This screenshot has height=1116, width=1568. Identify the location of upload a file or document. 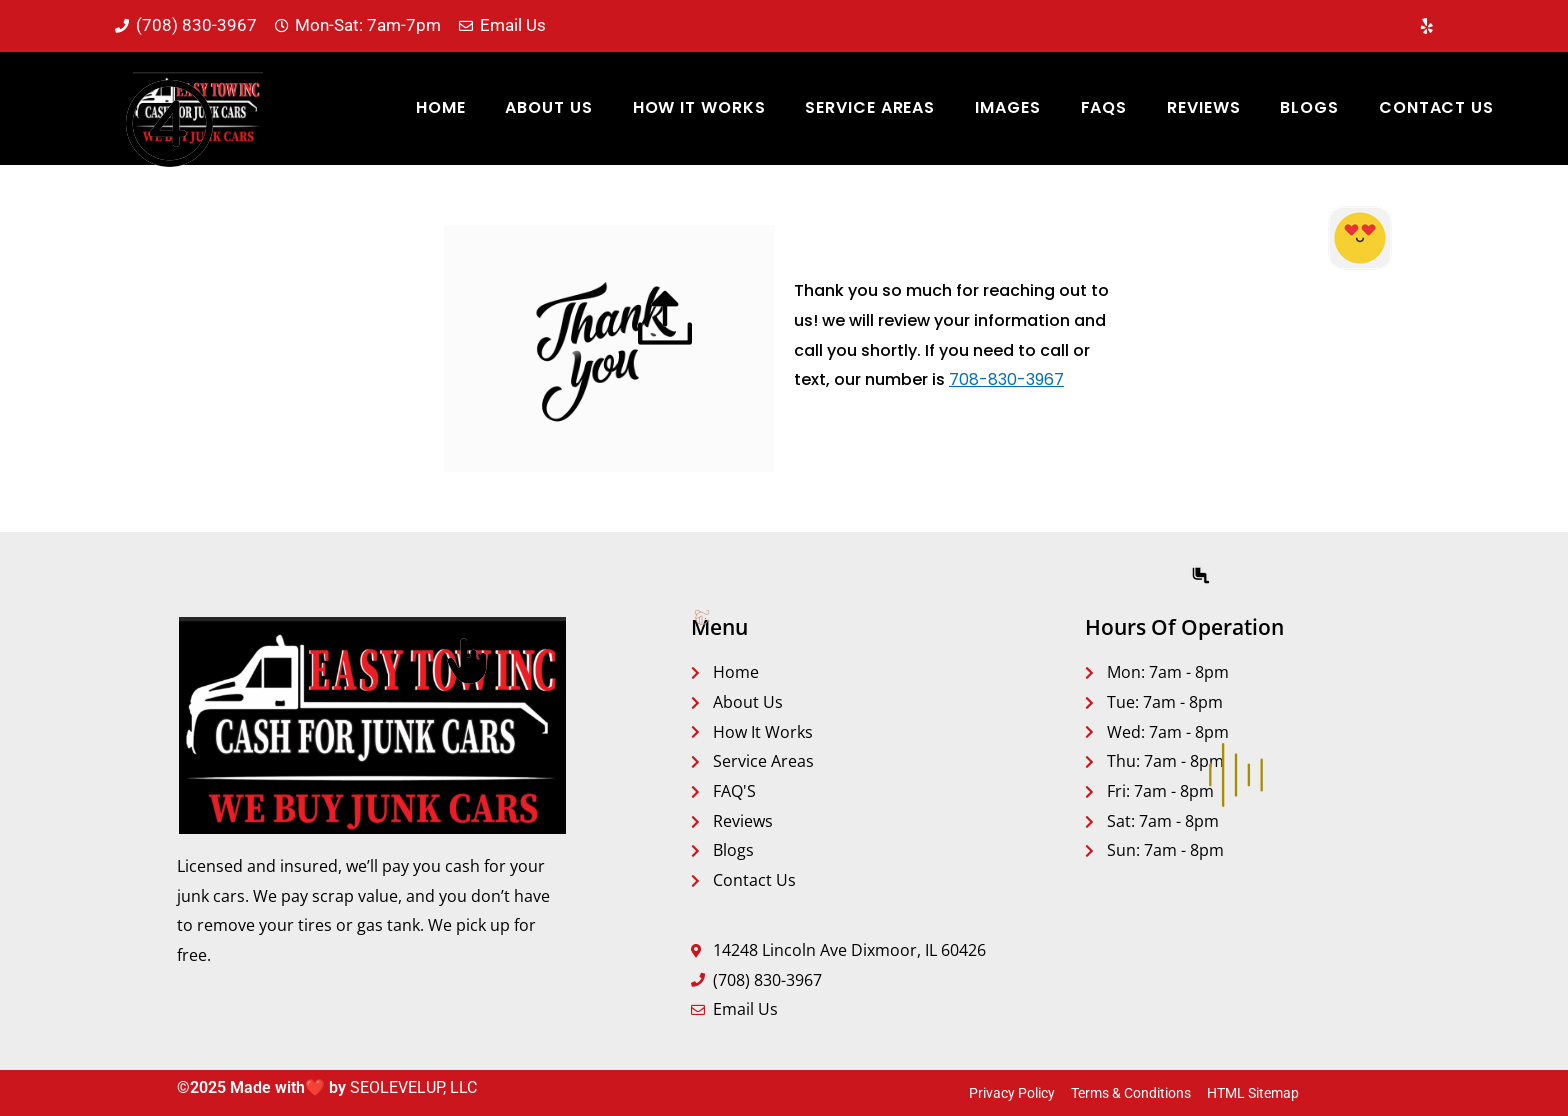
(665, 320).